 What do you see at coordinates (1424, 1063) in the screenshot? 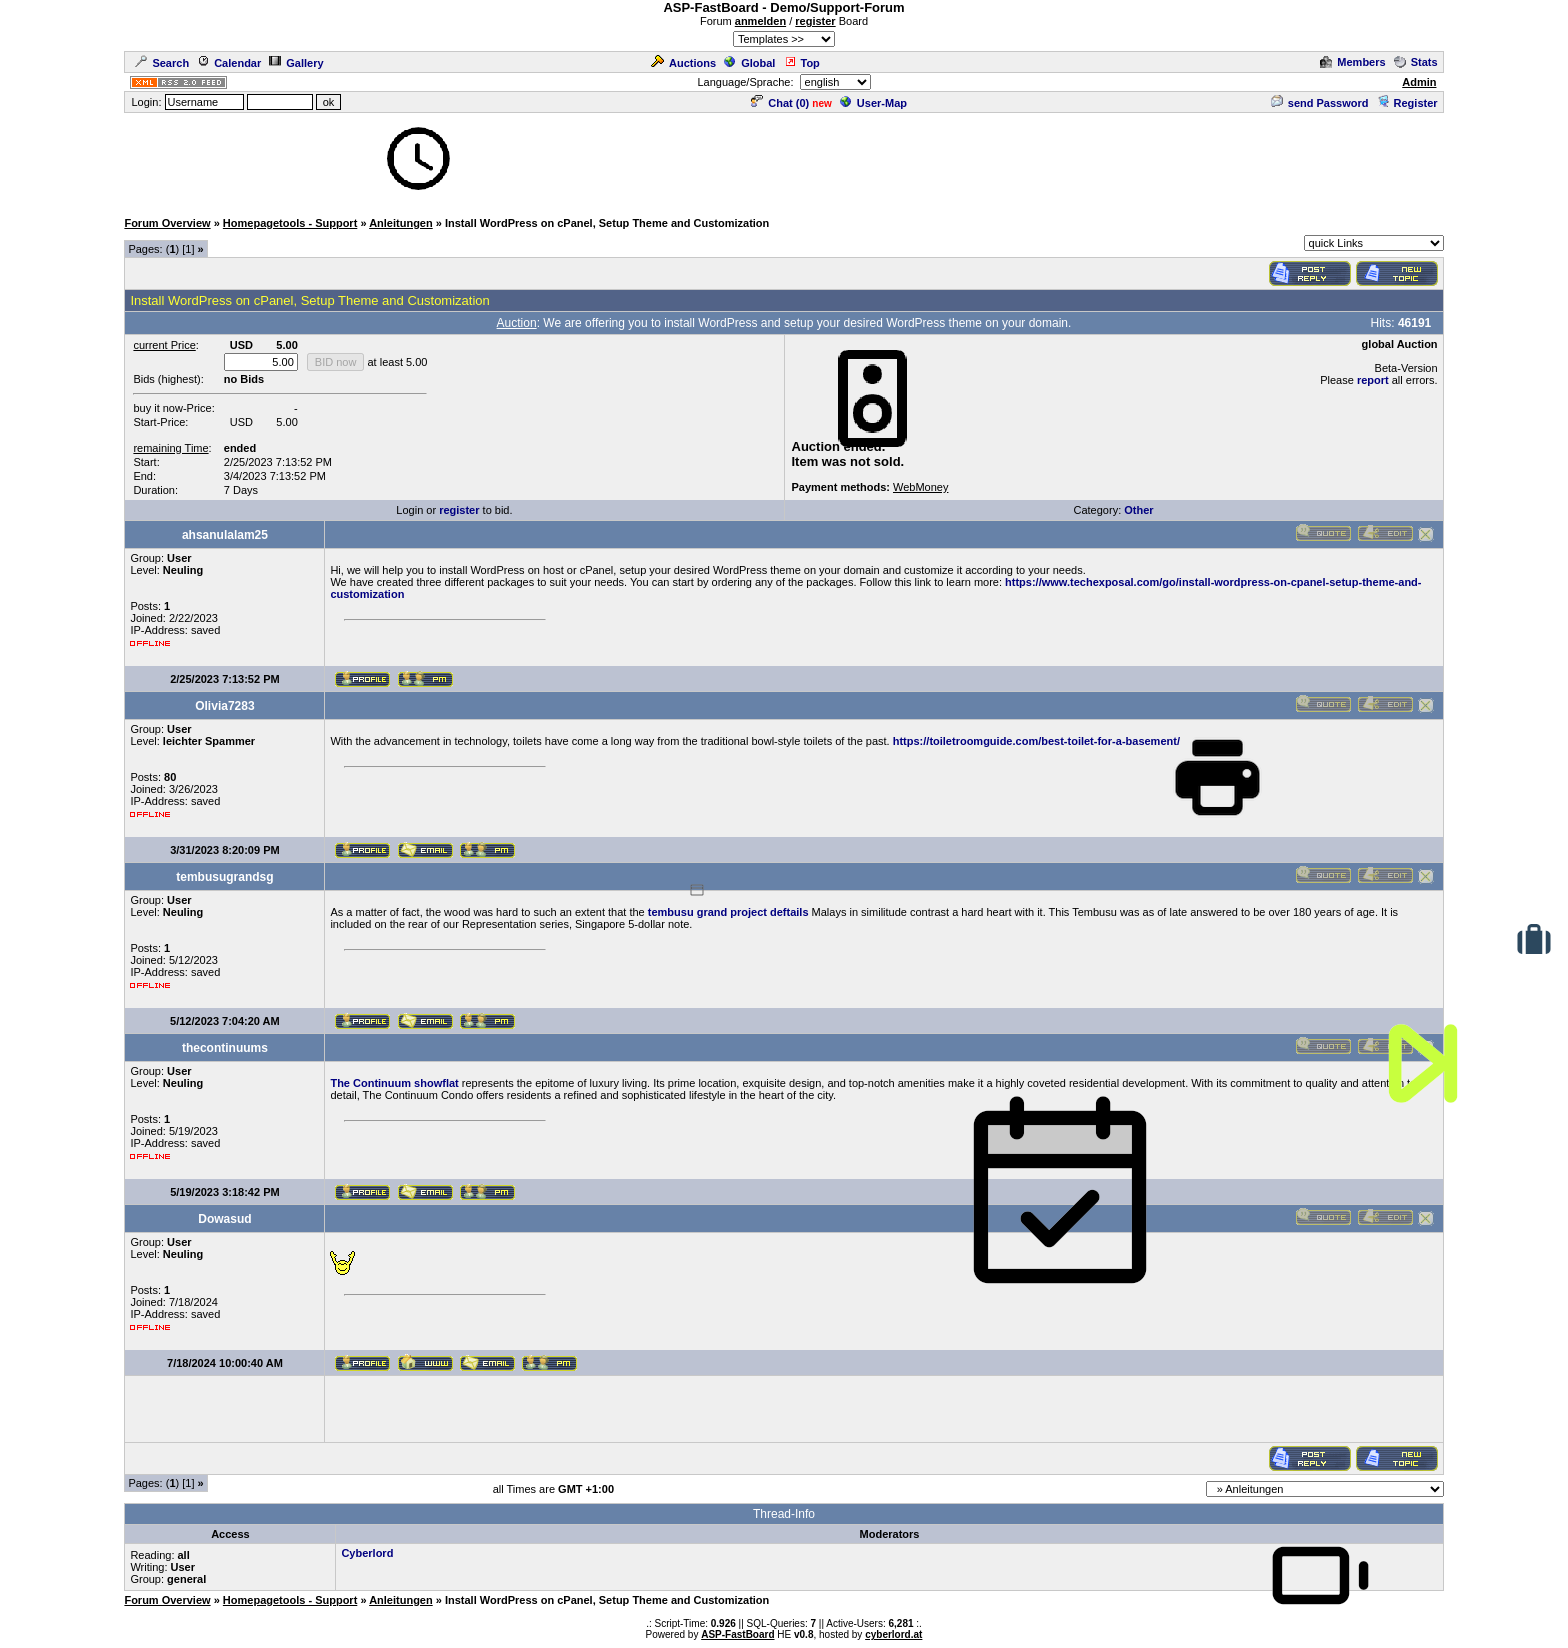
I see `skip to the next track or media item` at bounding box center [1424, 1063].